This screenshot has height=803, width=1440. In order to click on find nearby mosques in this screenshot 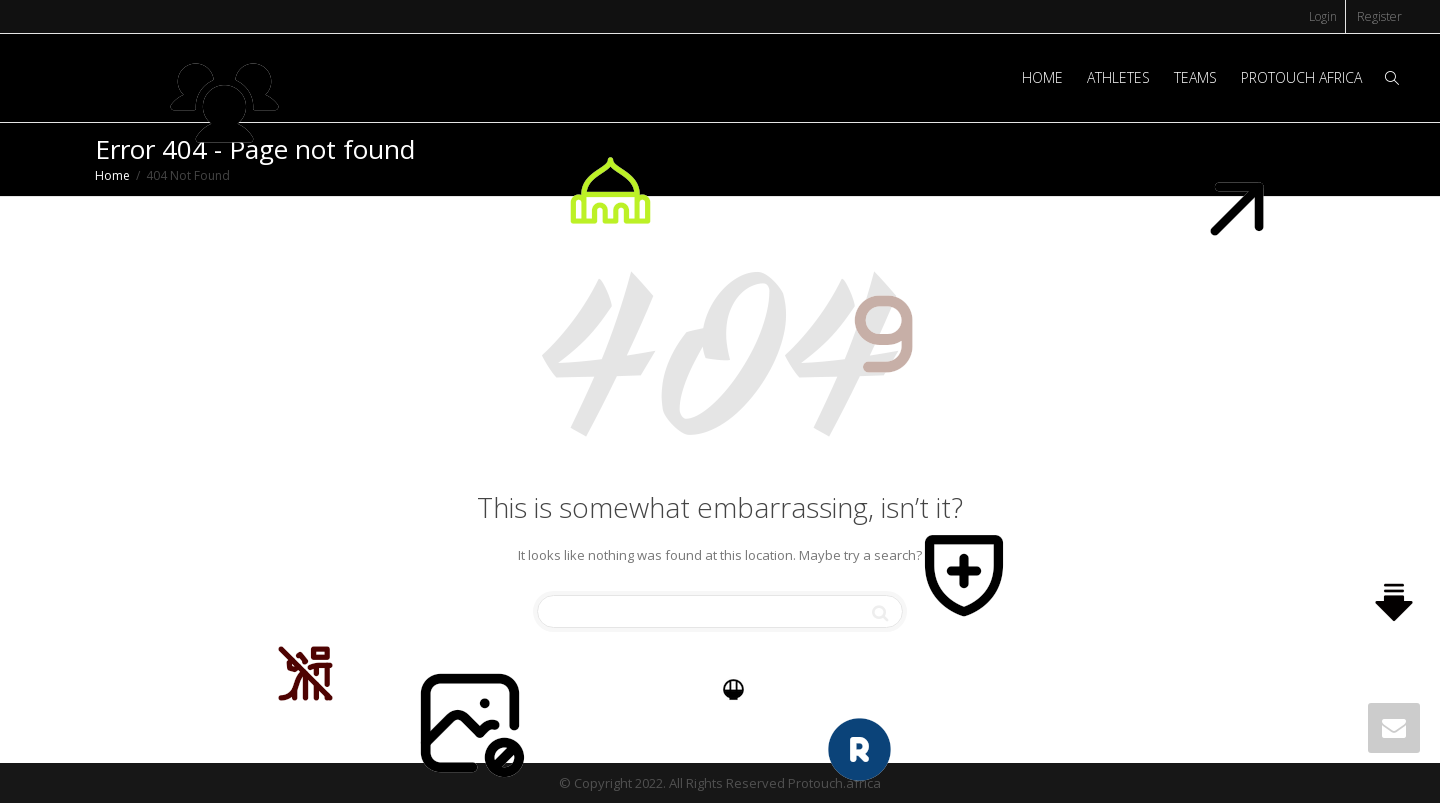, I will do `click(610, 194)`.